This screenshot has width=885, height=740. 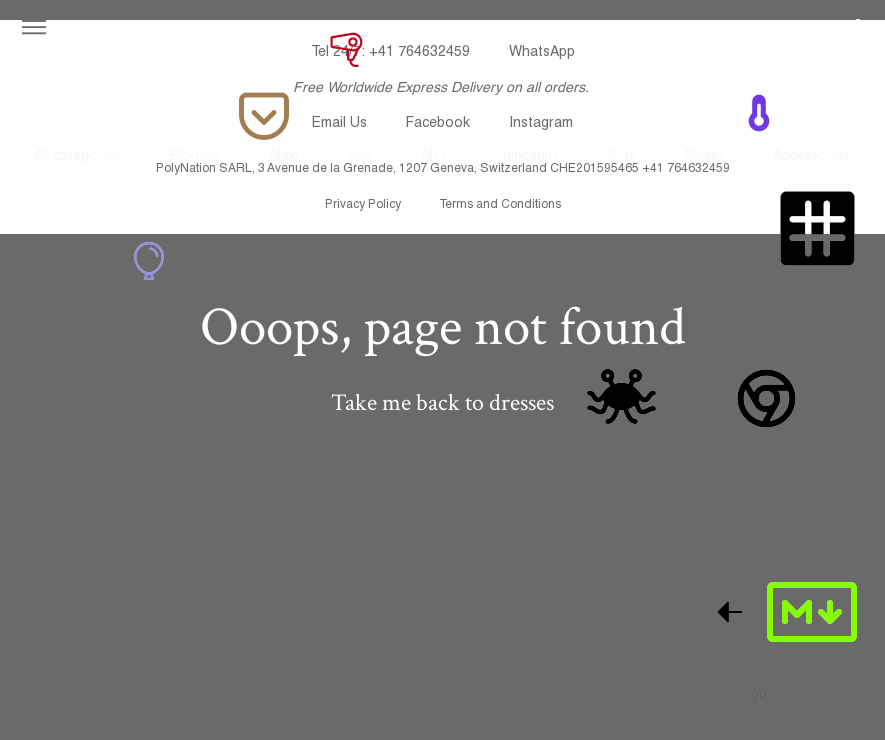 I want to click on open google chrome browser, so click(x=766, y=398).